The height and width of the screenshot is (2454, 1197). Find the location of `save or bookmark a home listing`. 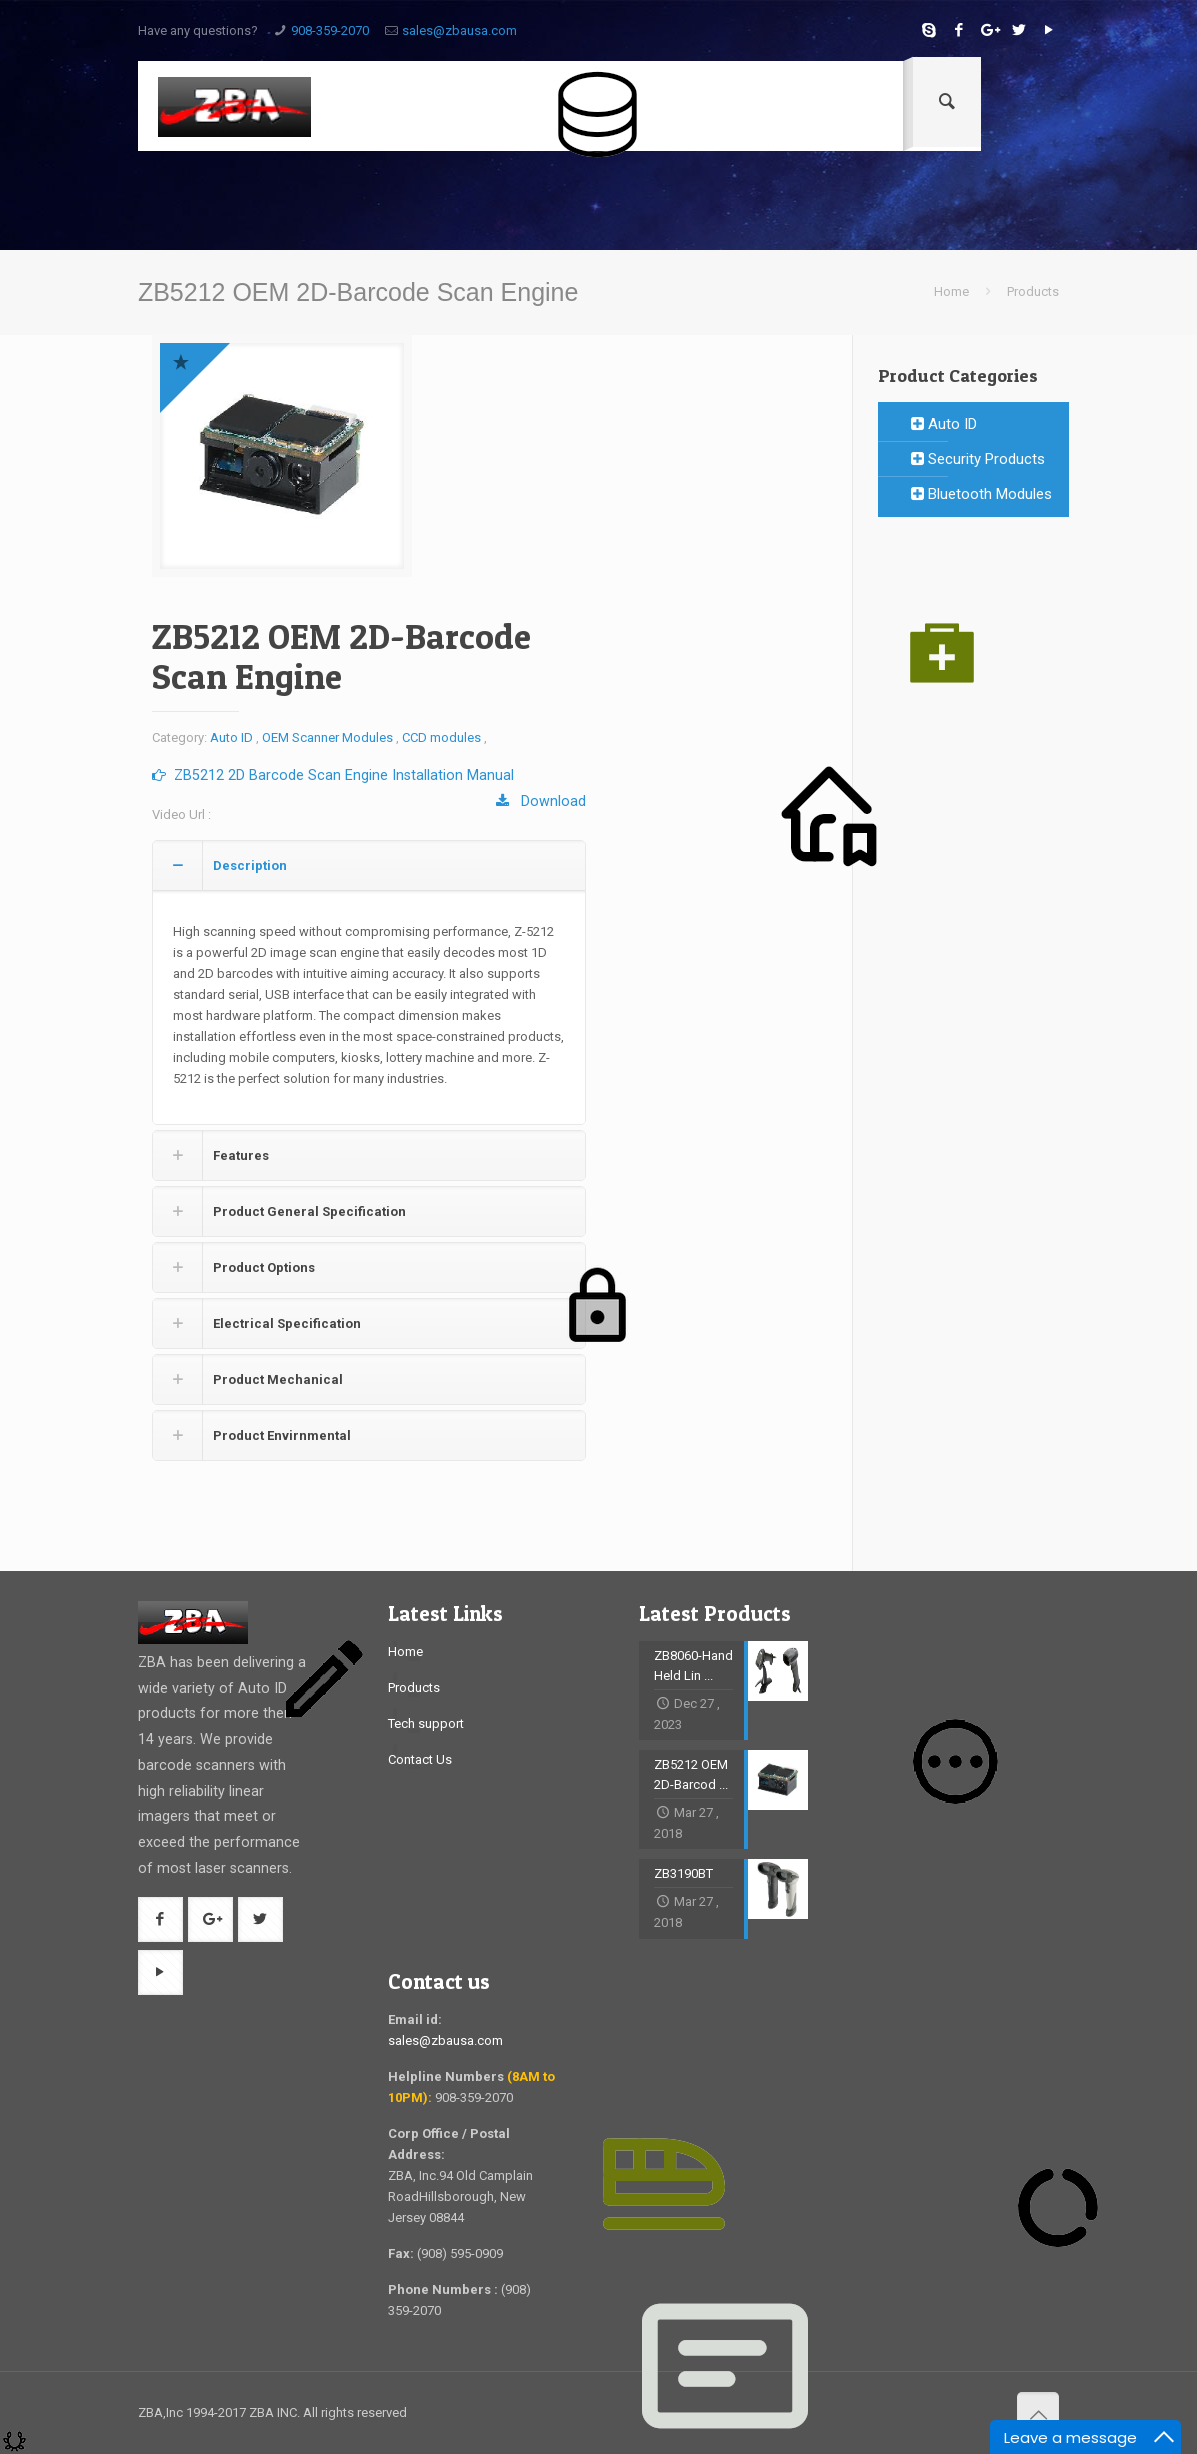

save or bookmark a home listing is located at coordinates (829, 814).